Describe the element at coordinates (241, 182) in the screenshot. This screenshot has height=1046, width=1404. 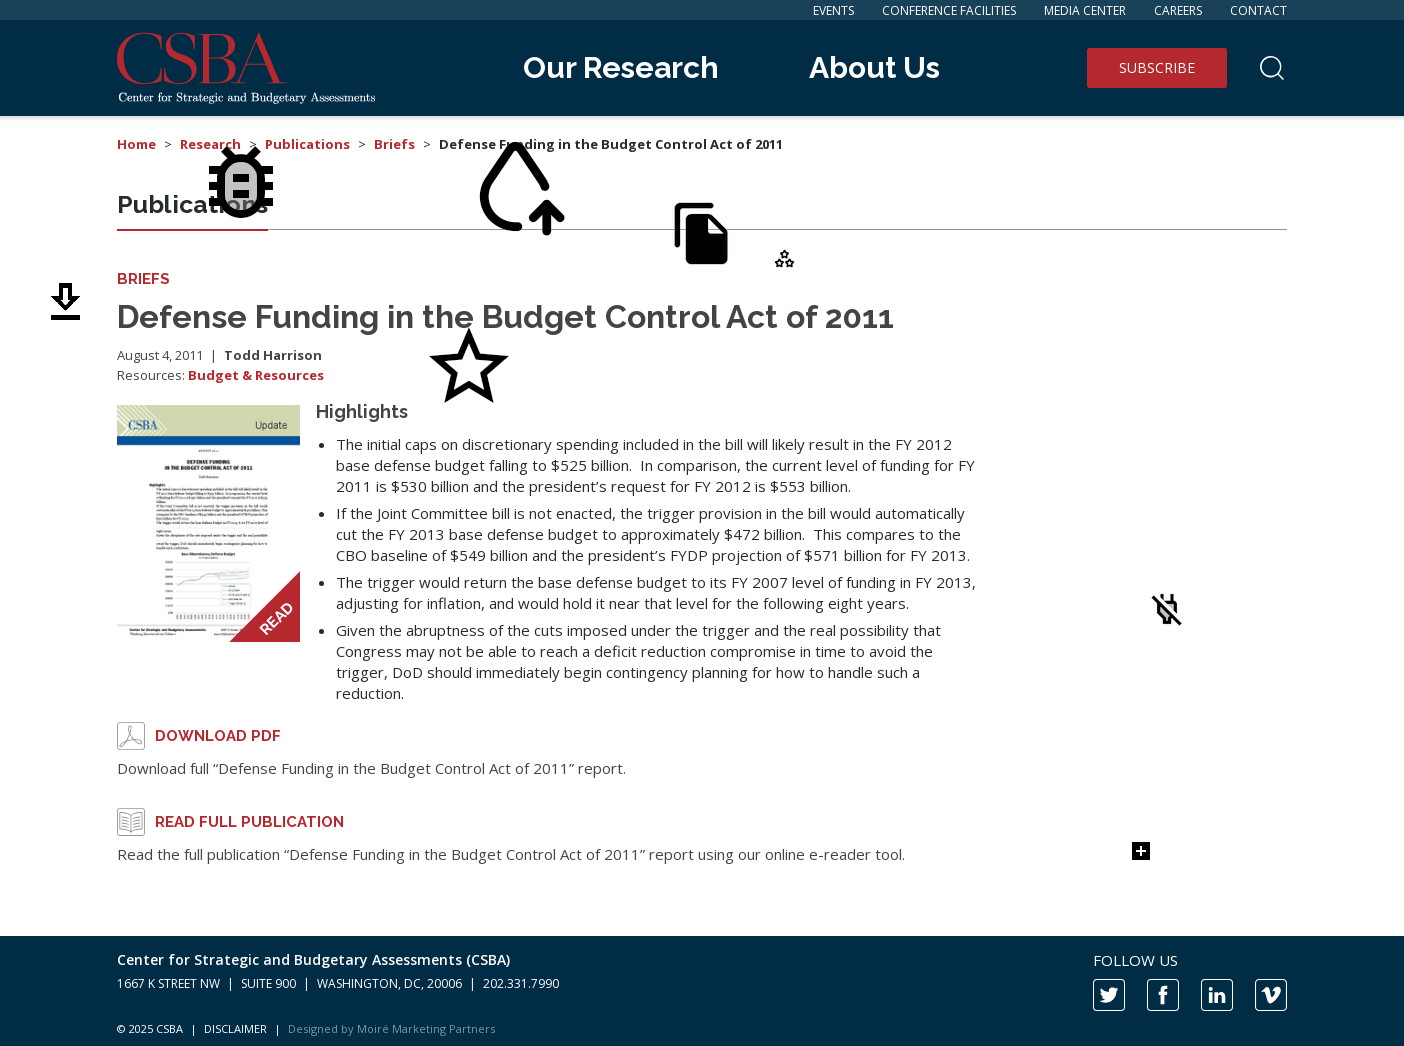
I see `report a bug or issue` at that location.